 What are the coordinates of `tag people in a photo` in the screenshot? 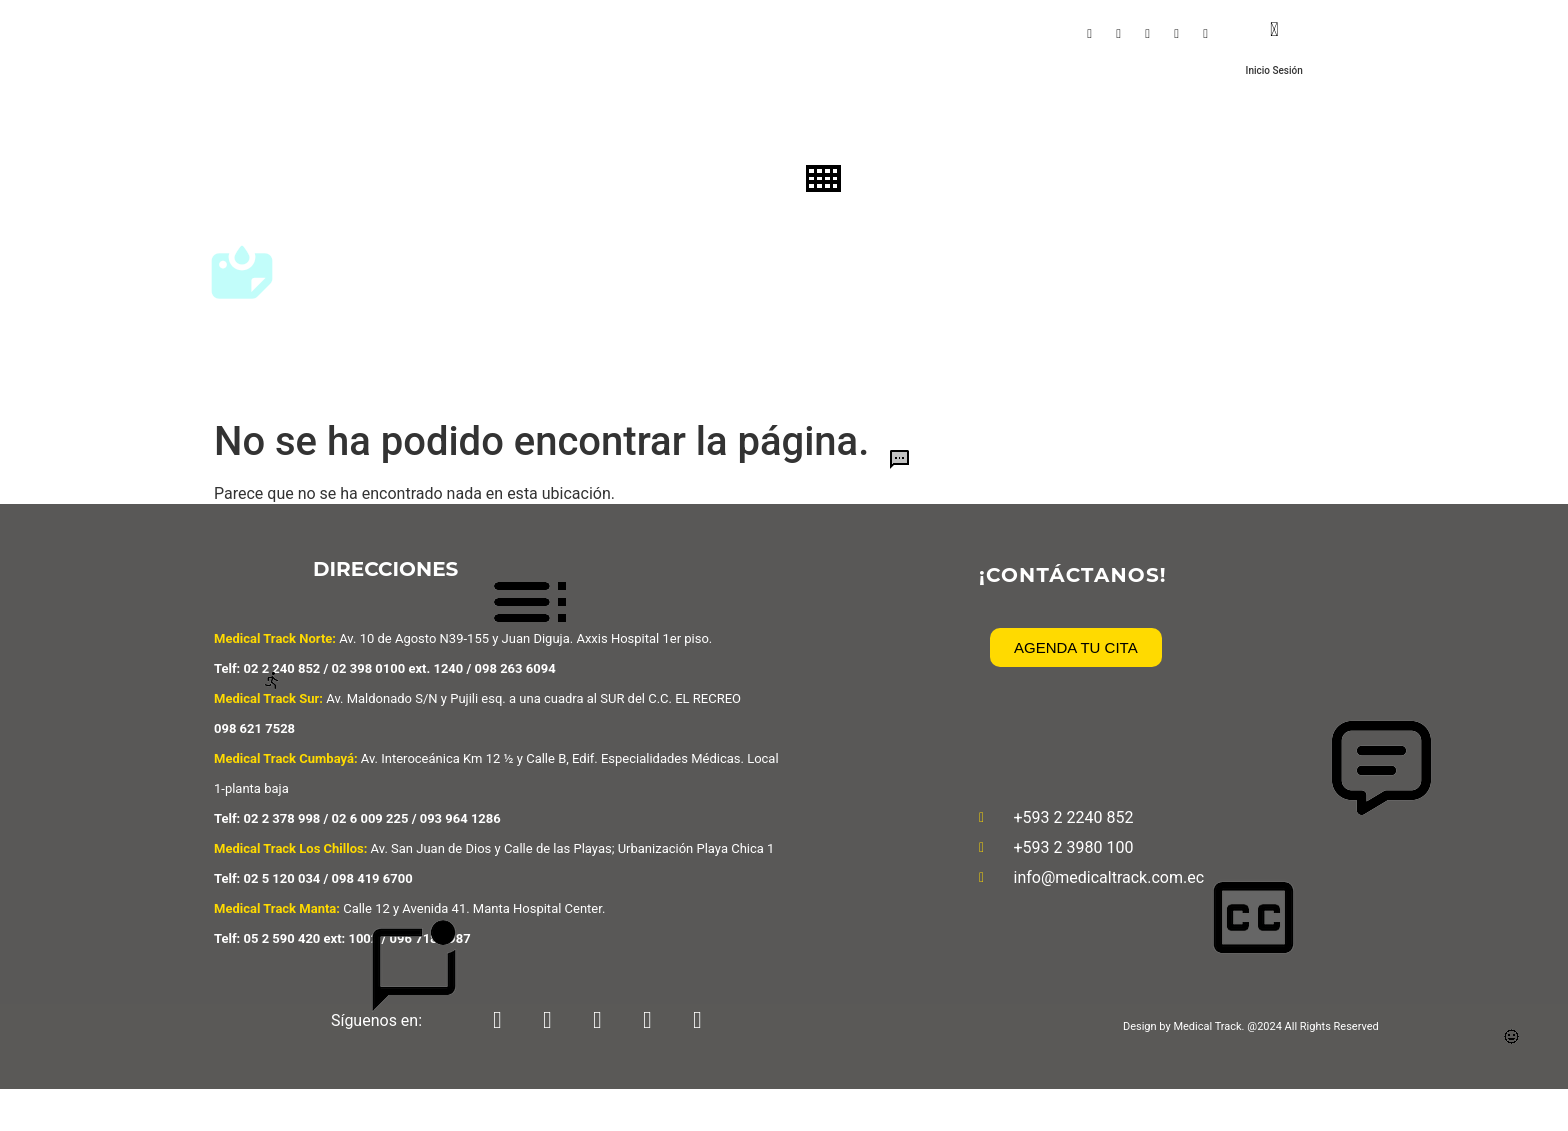 It's located at (1511, 1036).